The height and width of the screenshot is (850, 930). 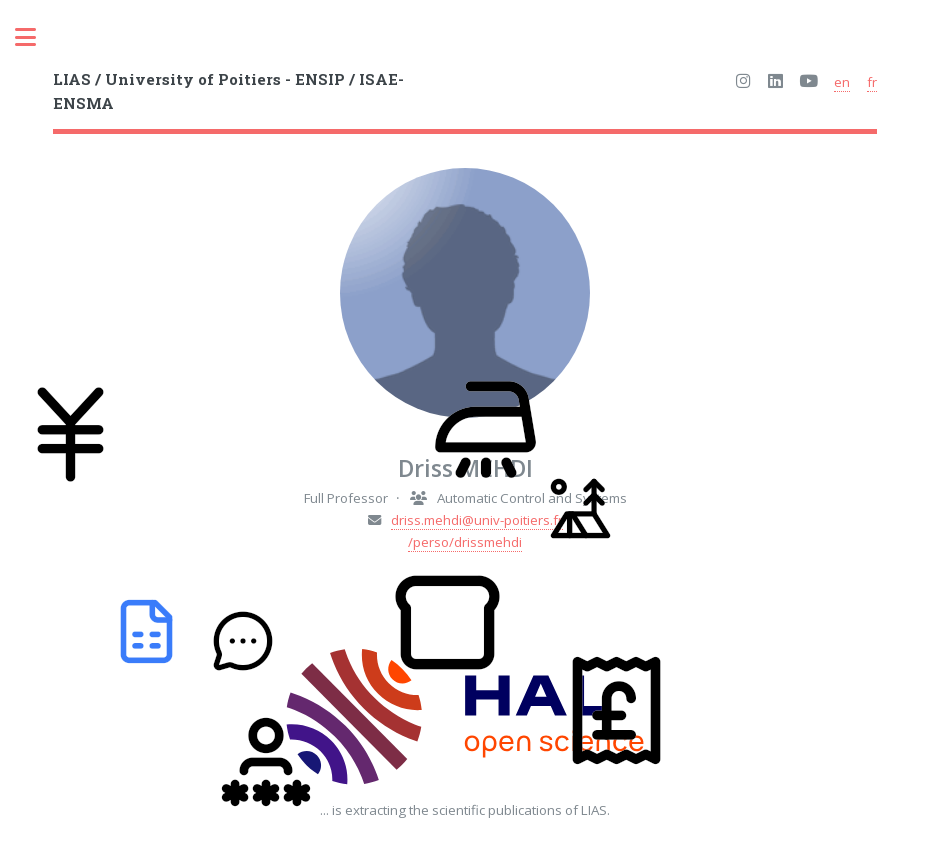 What do you see at coordinates (266, 762) in the screenshot?
I see `enter user password to sign in` at bounding box center [266, 762].